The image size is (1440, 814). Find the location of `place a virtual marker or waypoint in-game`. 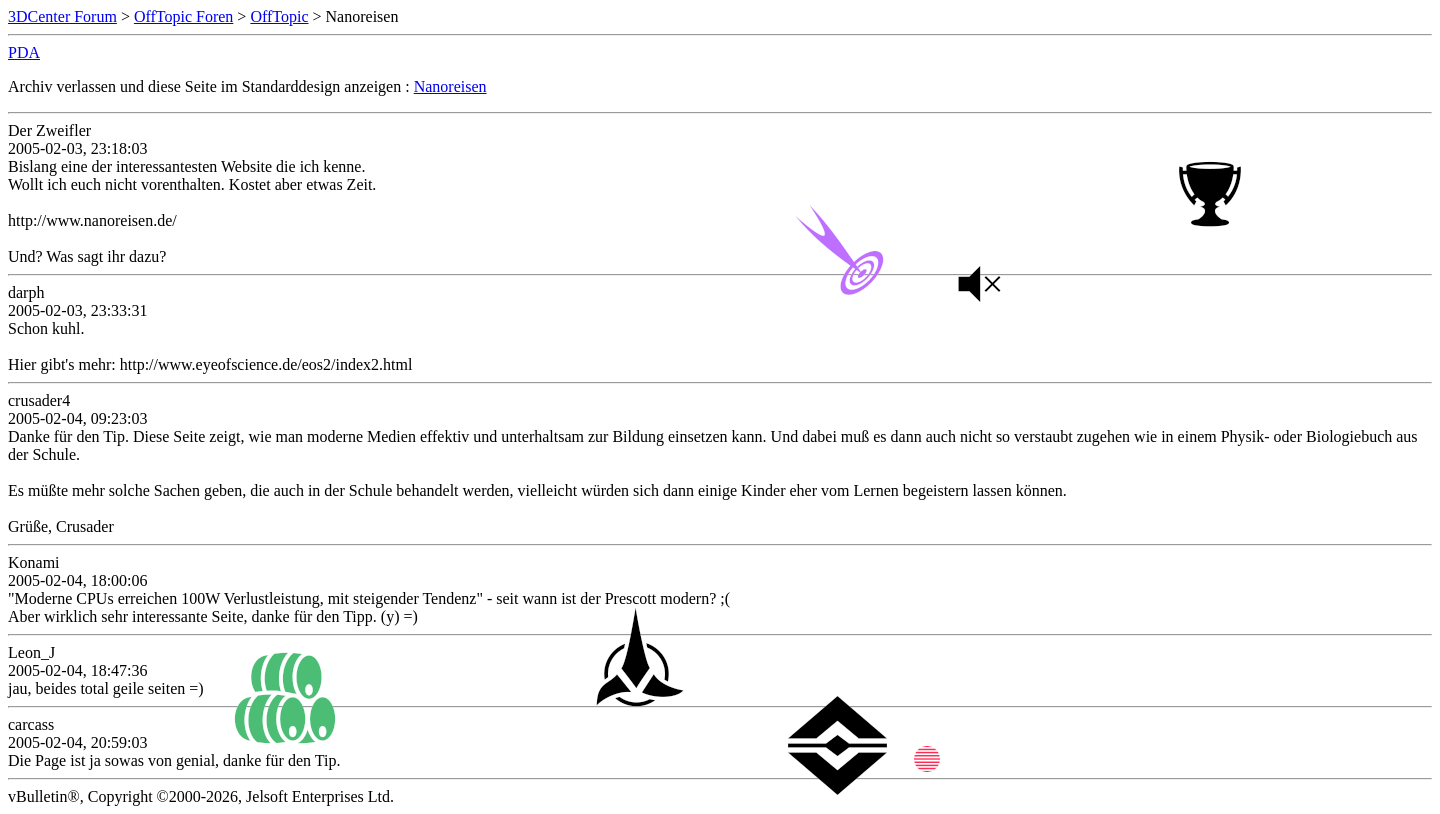

place a virtual marker or waypoint in-game is located at coordinates (837, 745).